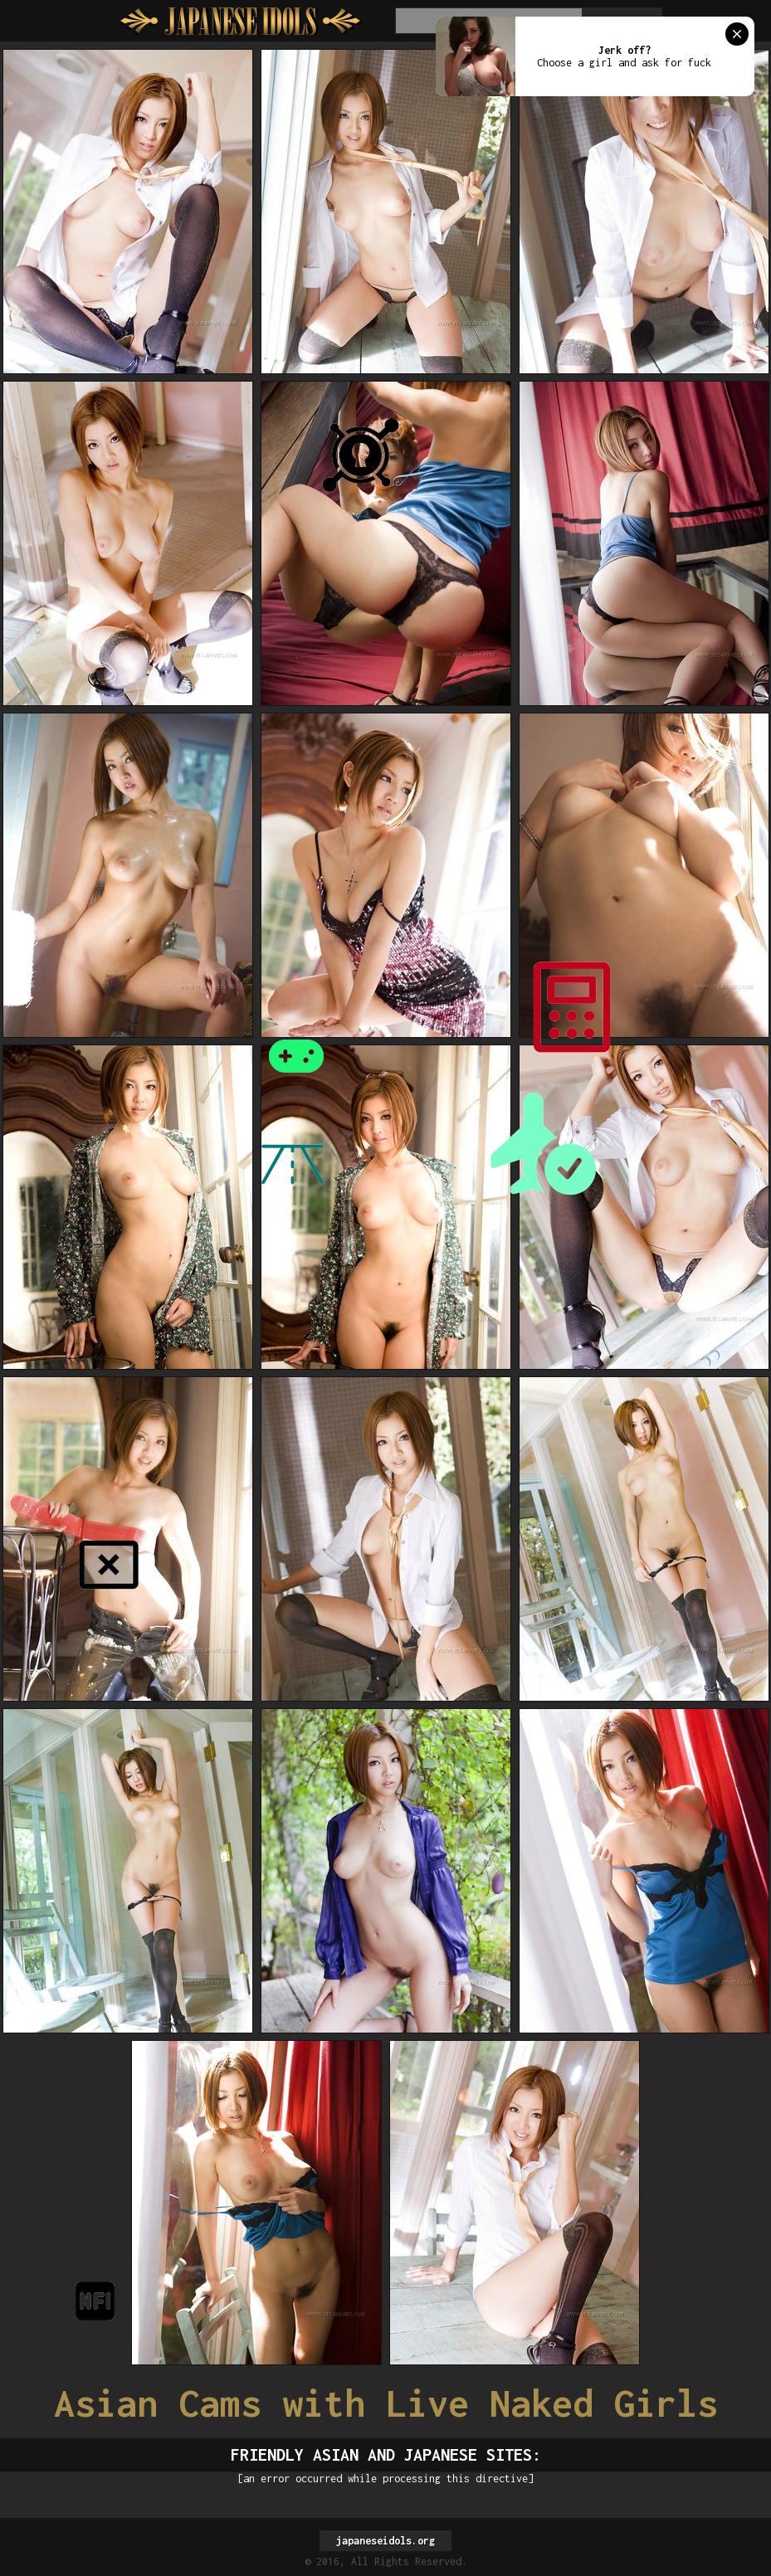  Describe the element at coordinates (539, 1143) in the screenshot. I see `flight booking confirmed` at that location.